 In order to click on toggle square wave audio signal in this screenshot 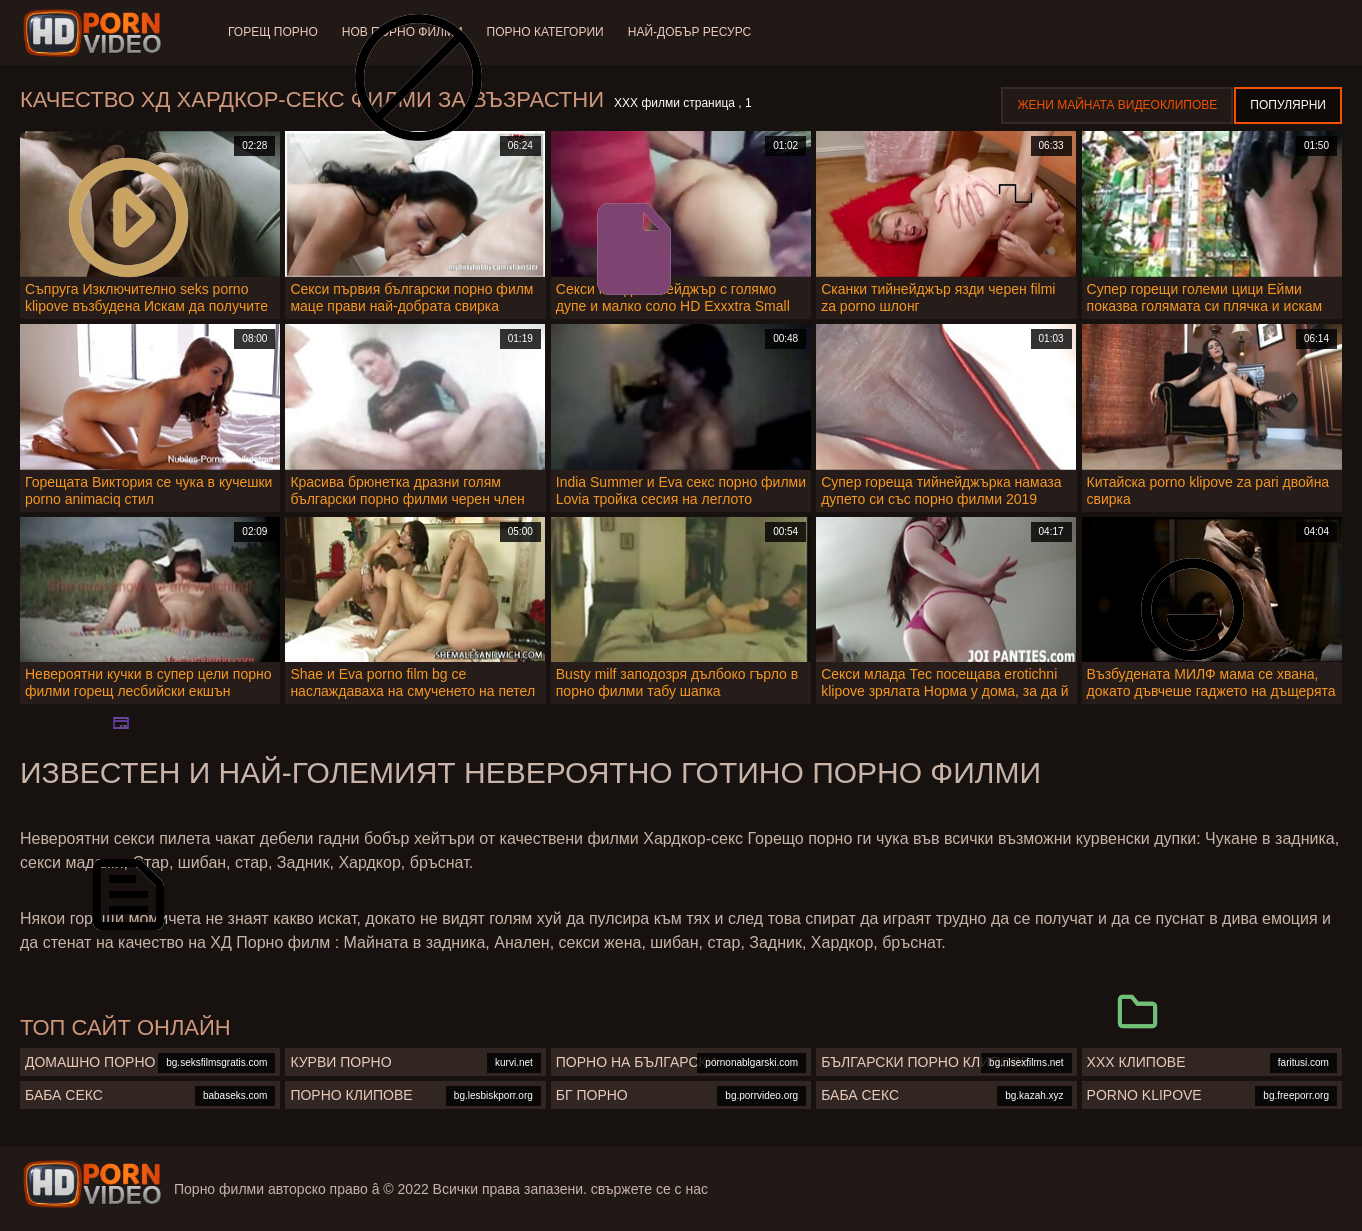, I will do `click(1015, 193)`.